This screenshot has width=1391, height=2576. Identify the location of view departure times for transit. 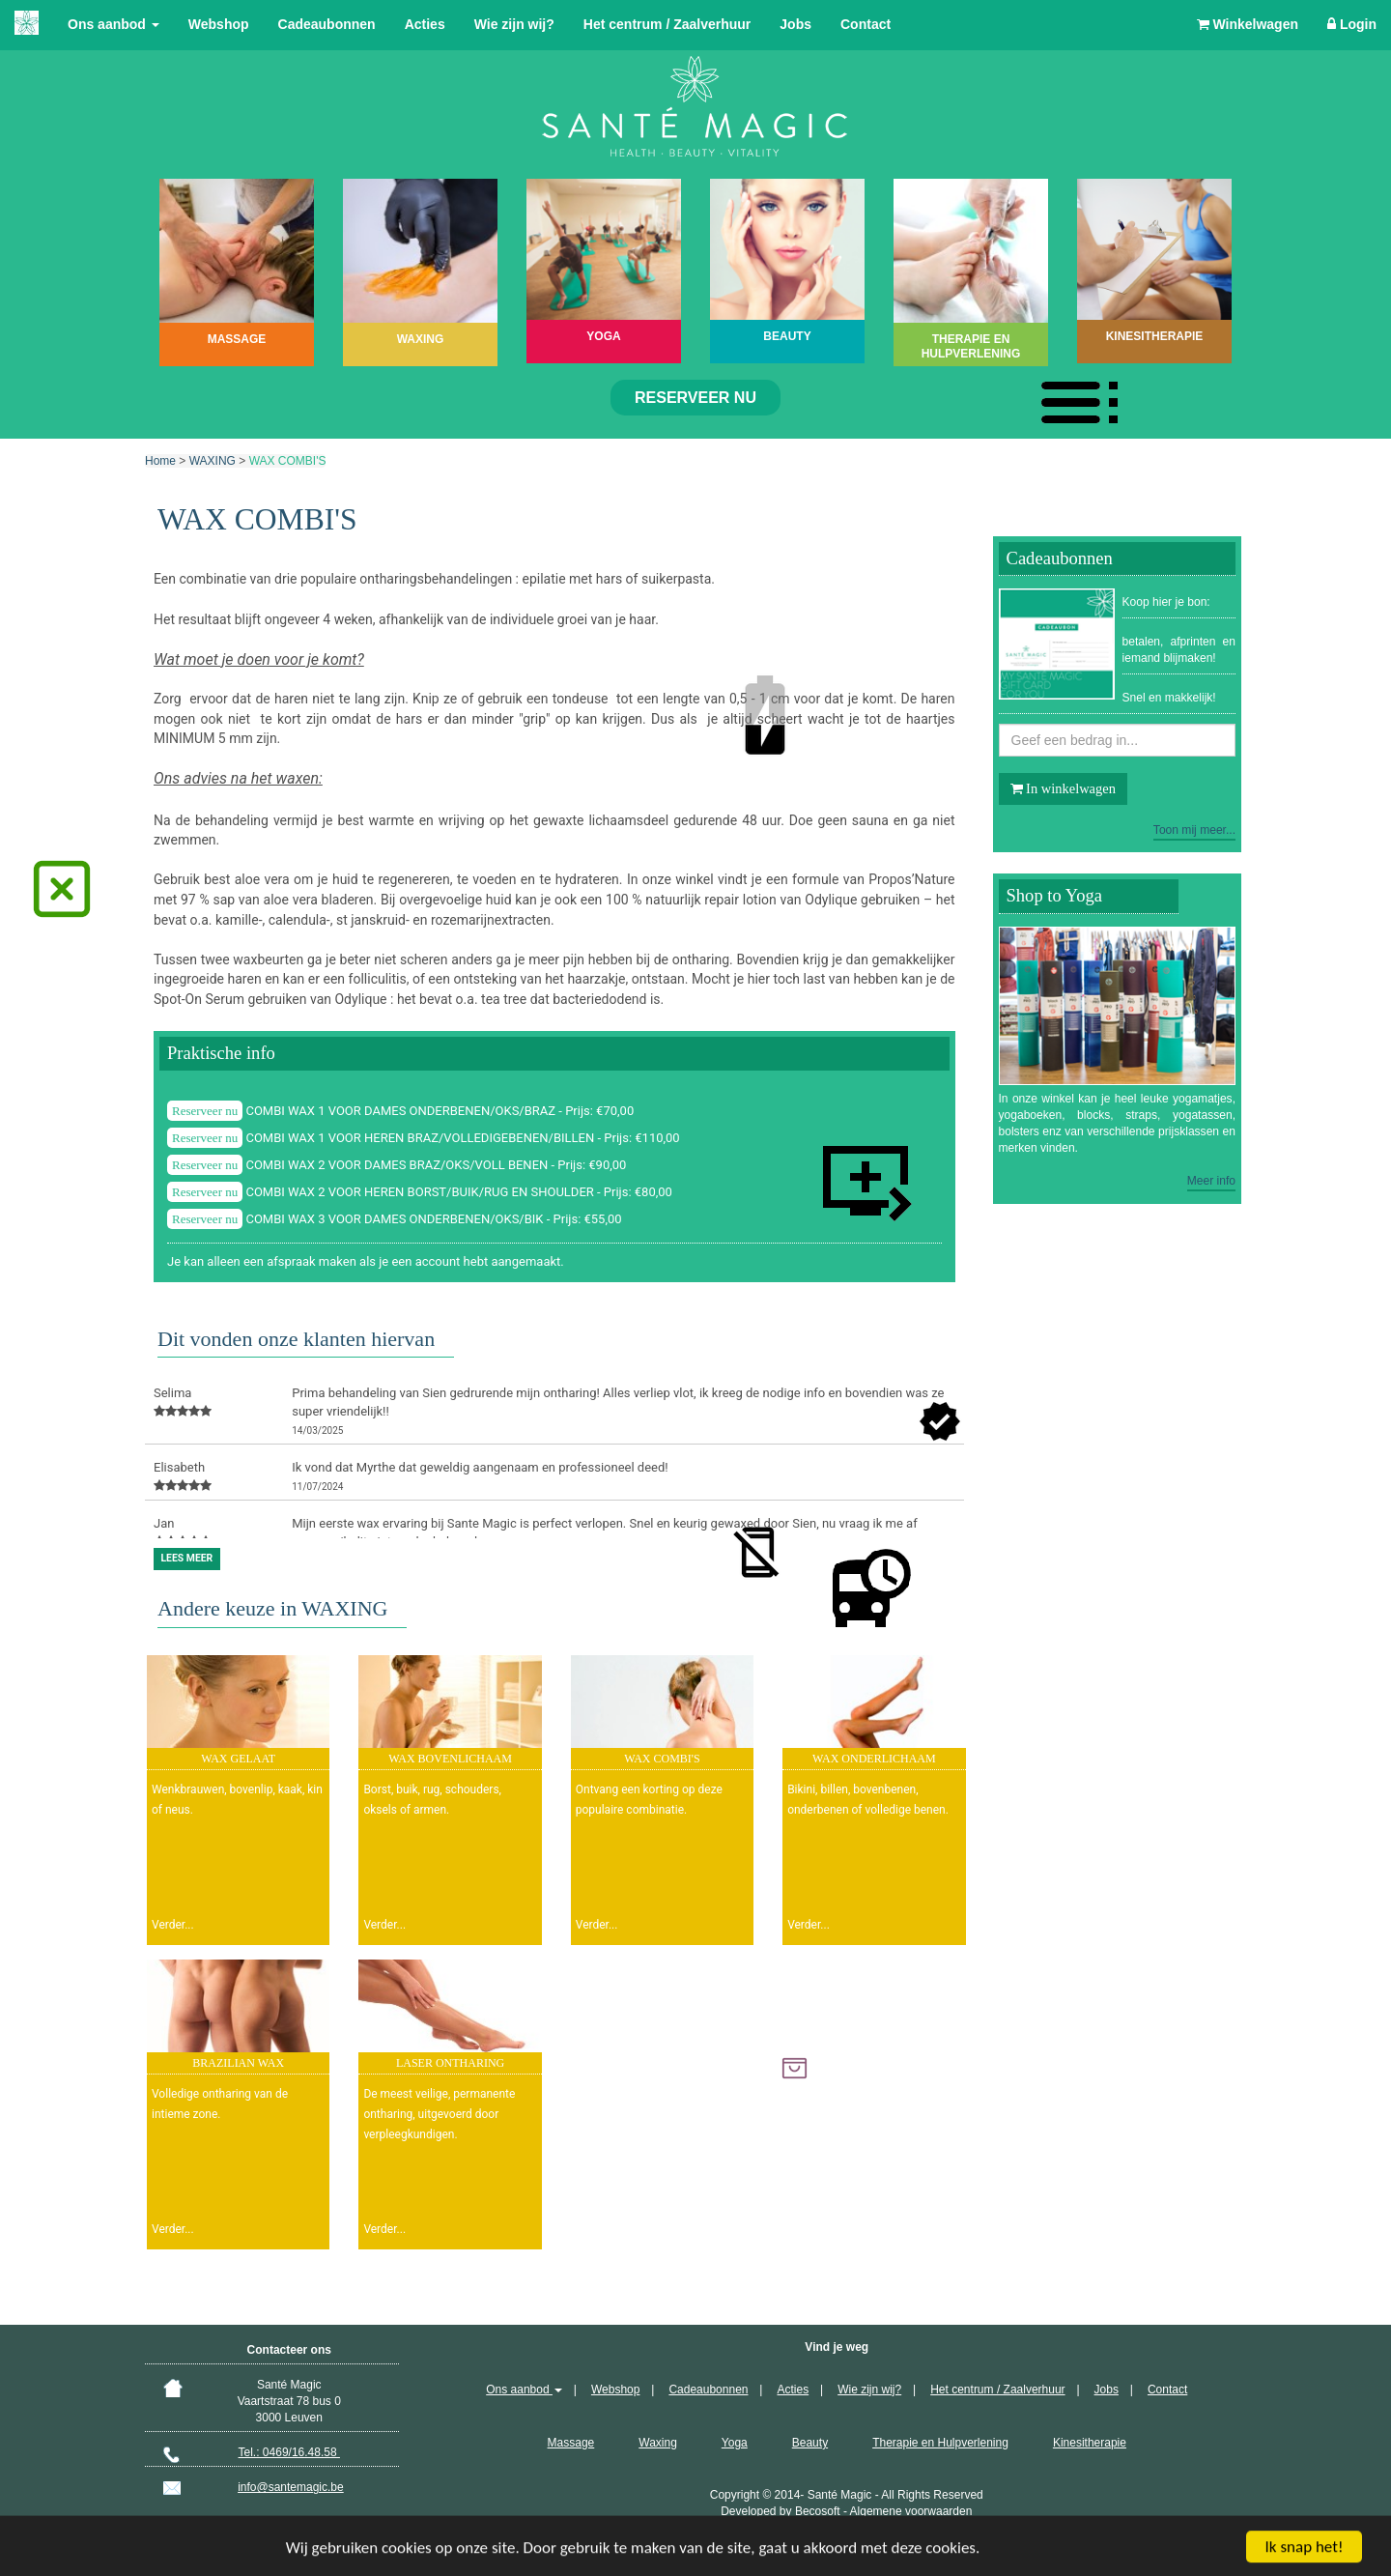
(871, 1588).